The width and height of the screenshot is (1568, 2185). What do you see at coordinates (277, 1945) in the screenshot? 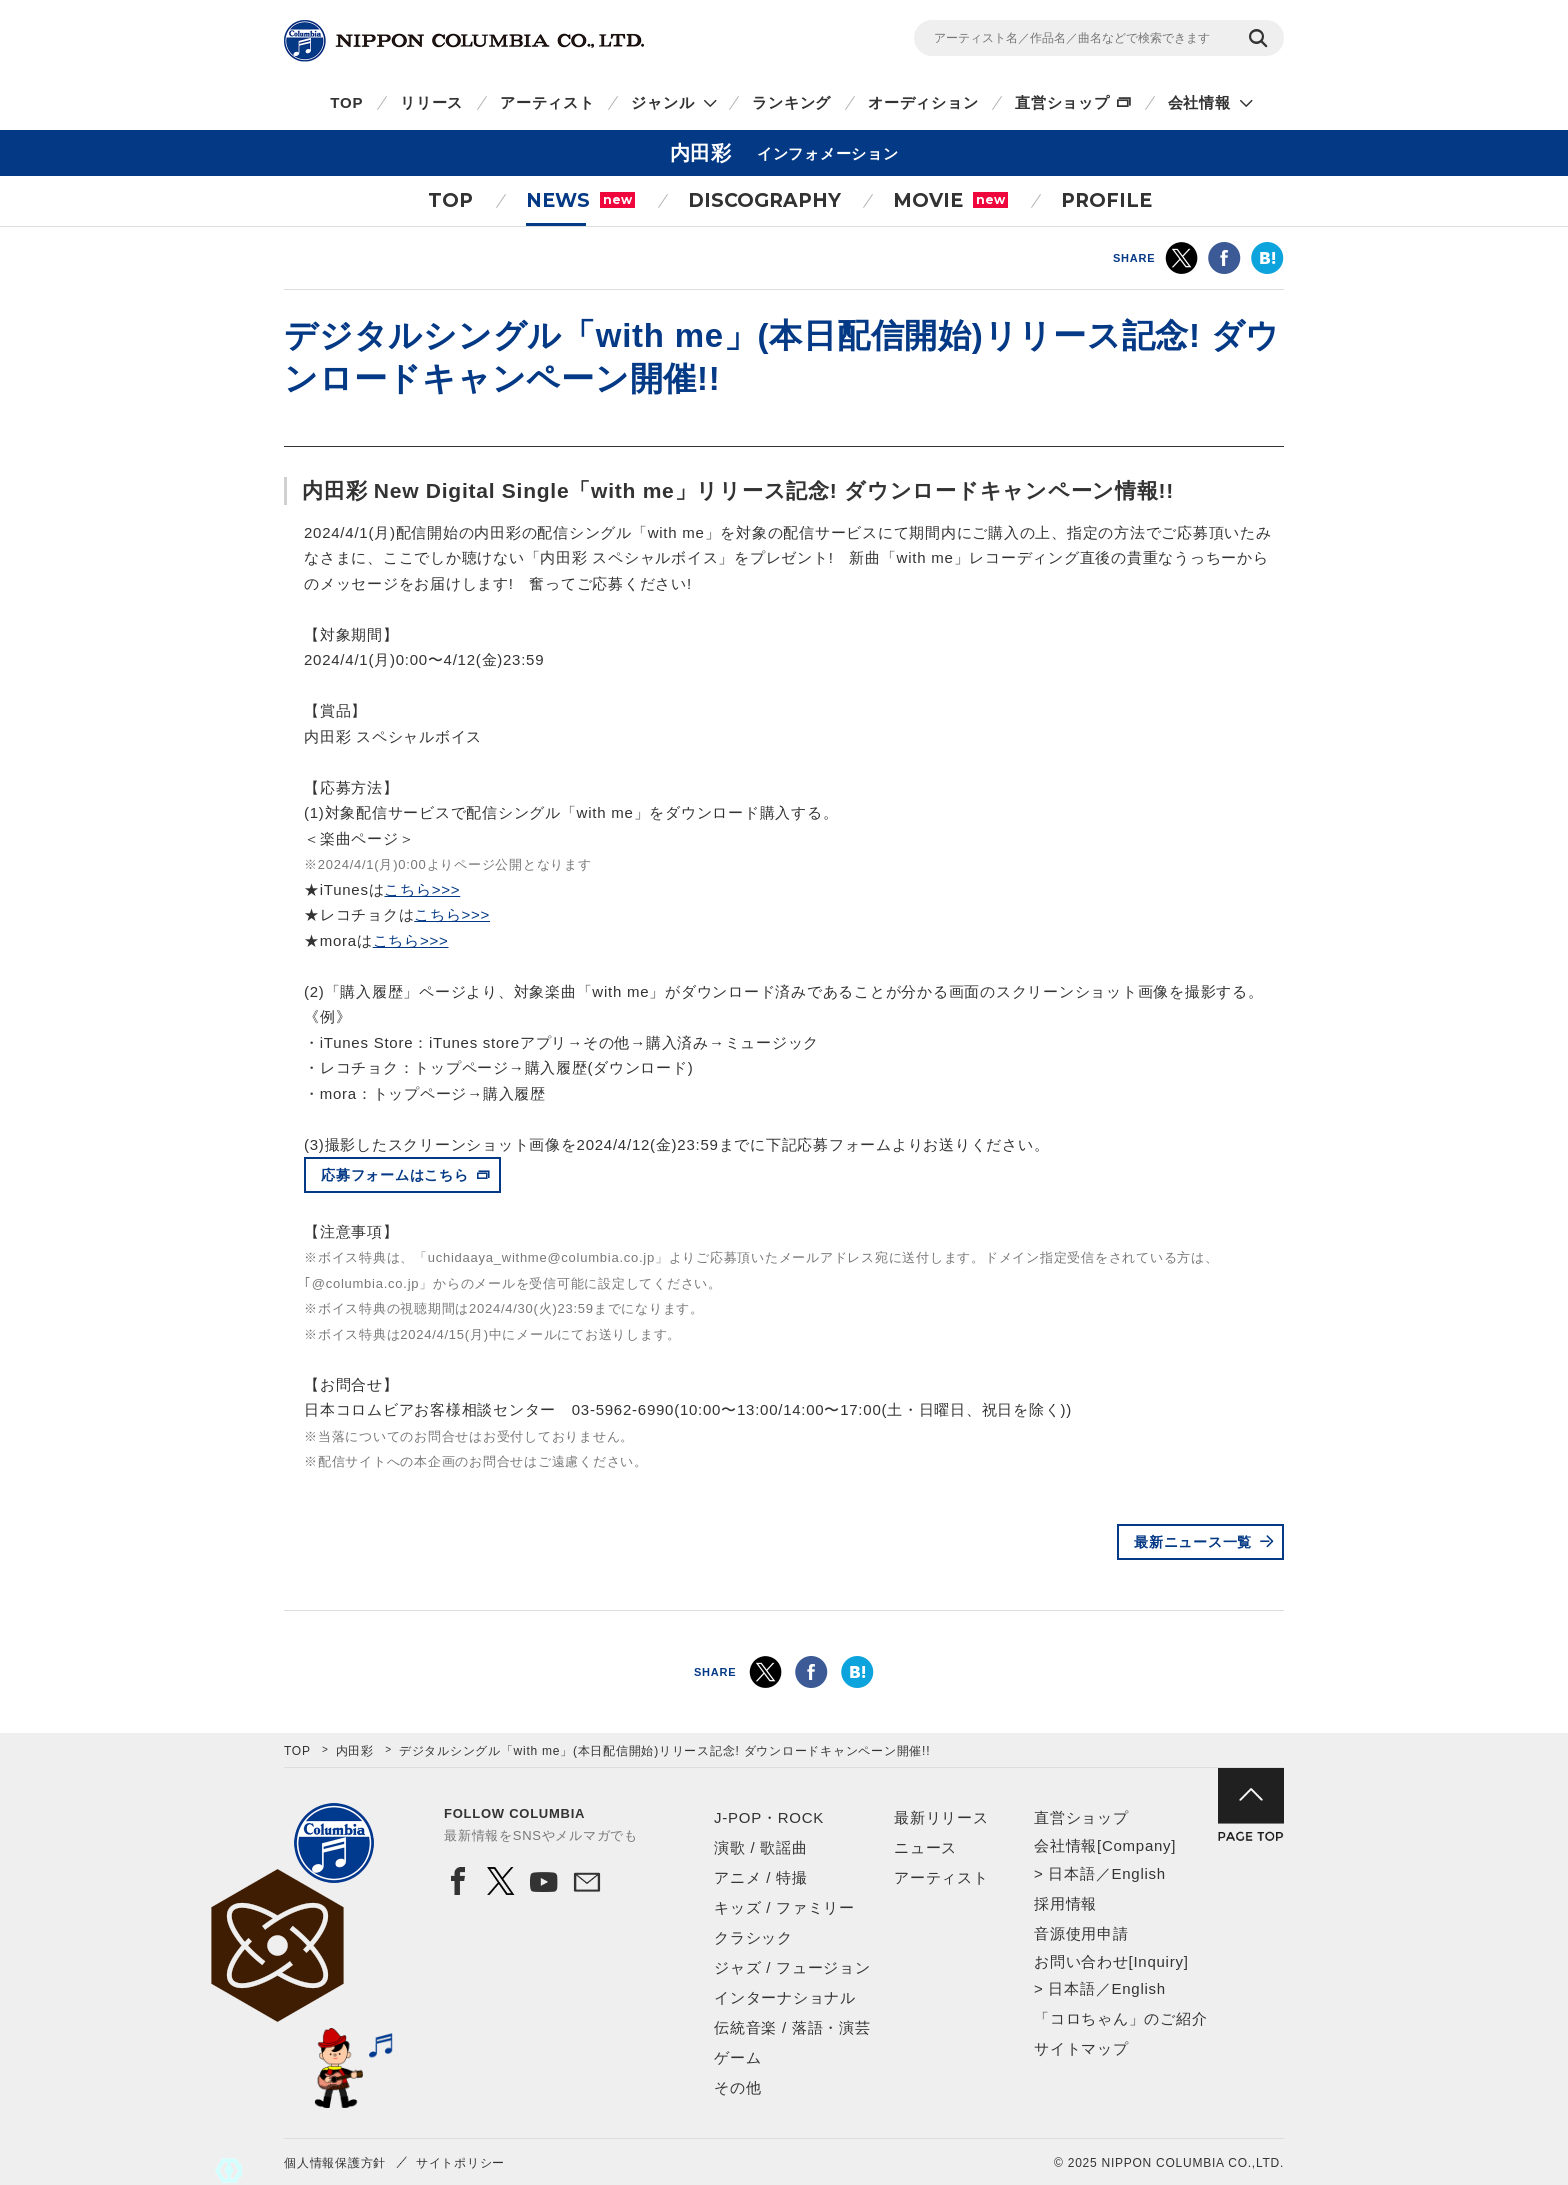
I see `preact javascript library logo` at bounding box center [277, 1945].